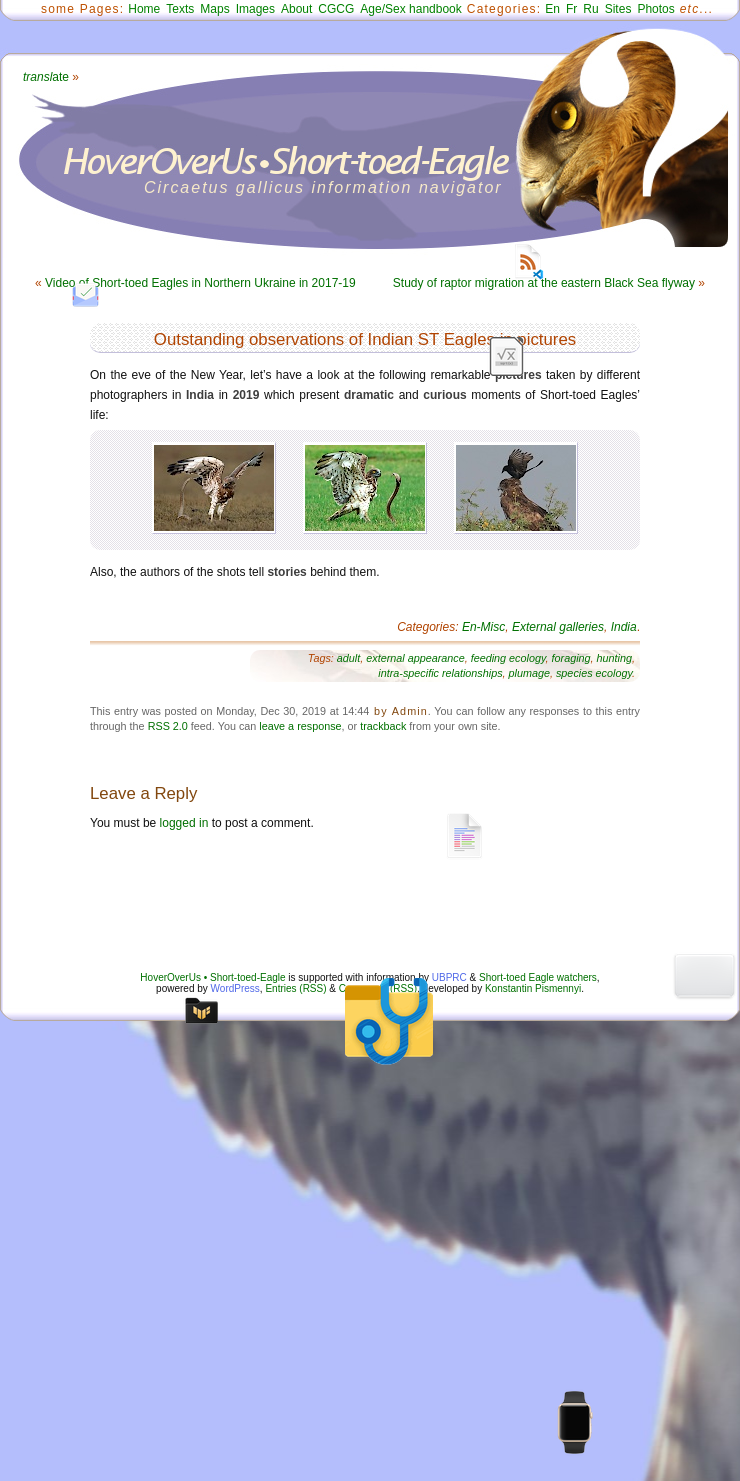  What do you see at coordinates (506, 356) in the screenshot?
I see `open a libreoffice math formula document` at bounding box center [506, 356].